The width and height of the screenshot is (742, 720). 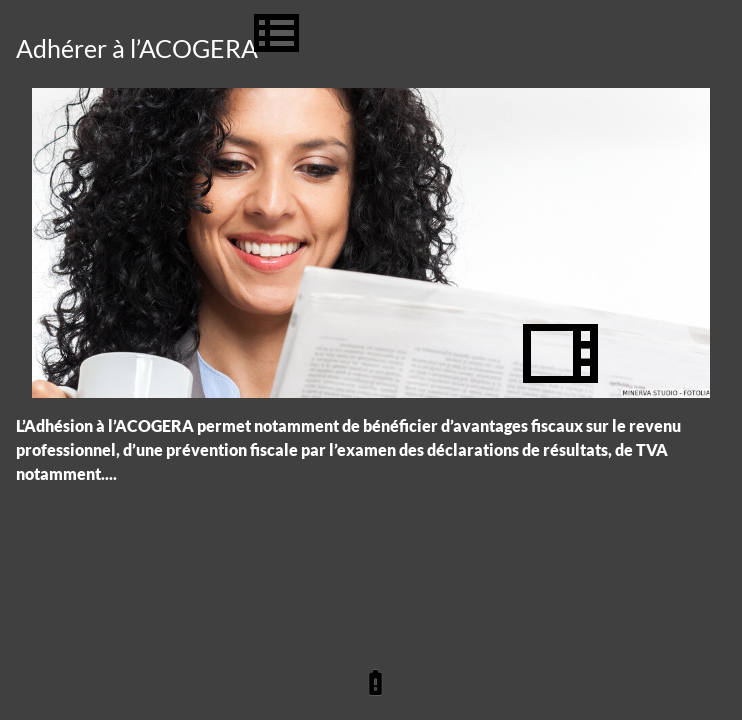 What do you see at coordinates (278, 33) in the screenshot?
I see `switch to list view` at bounding box center [278, 33].